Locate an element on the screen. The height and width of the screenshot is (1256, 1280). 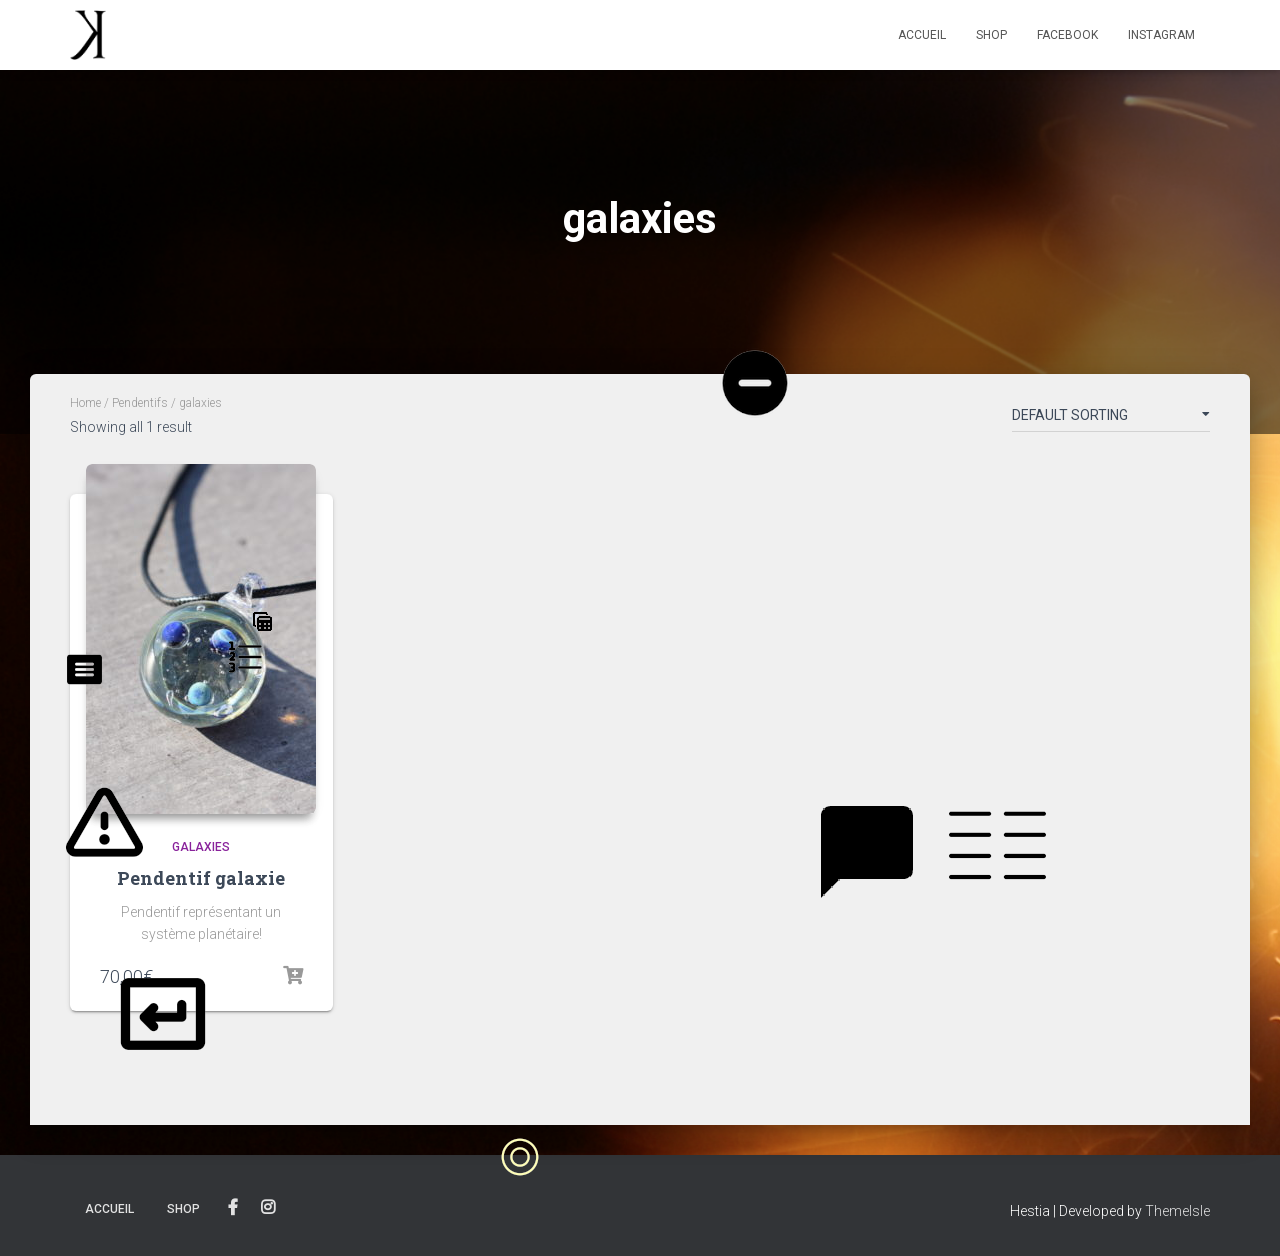
open chat or messaging is located at coordinates (867, 852).